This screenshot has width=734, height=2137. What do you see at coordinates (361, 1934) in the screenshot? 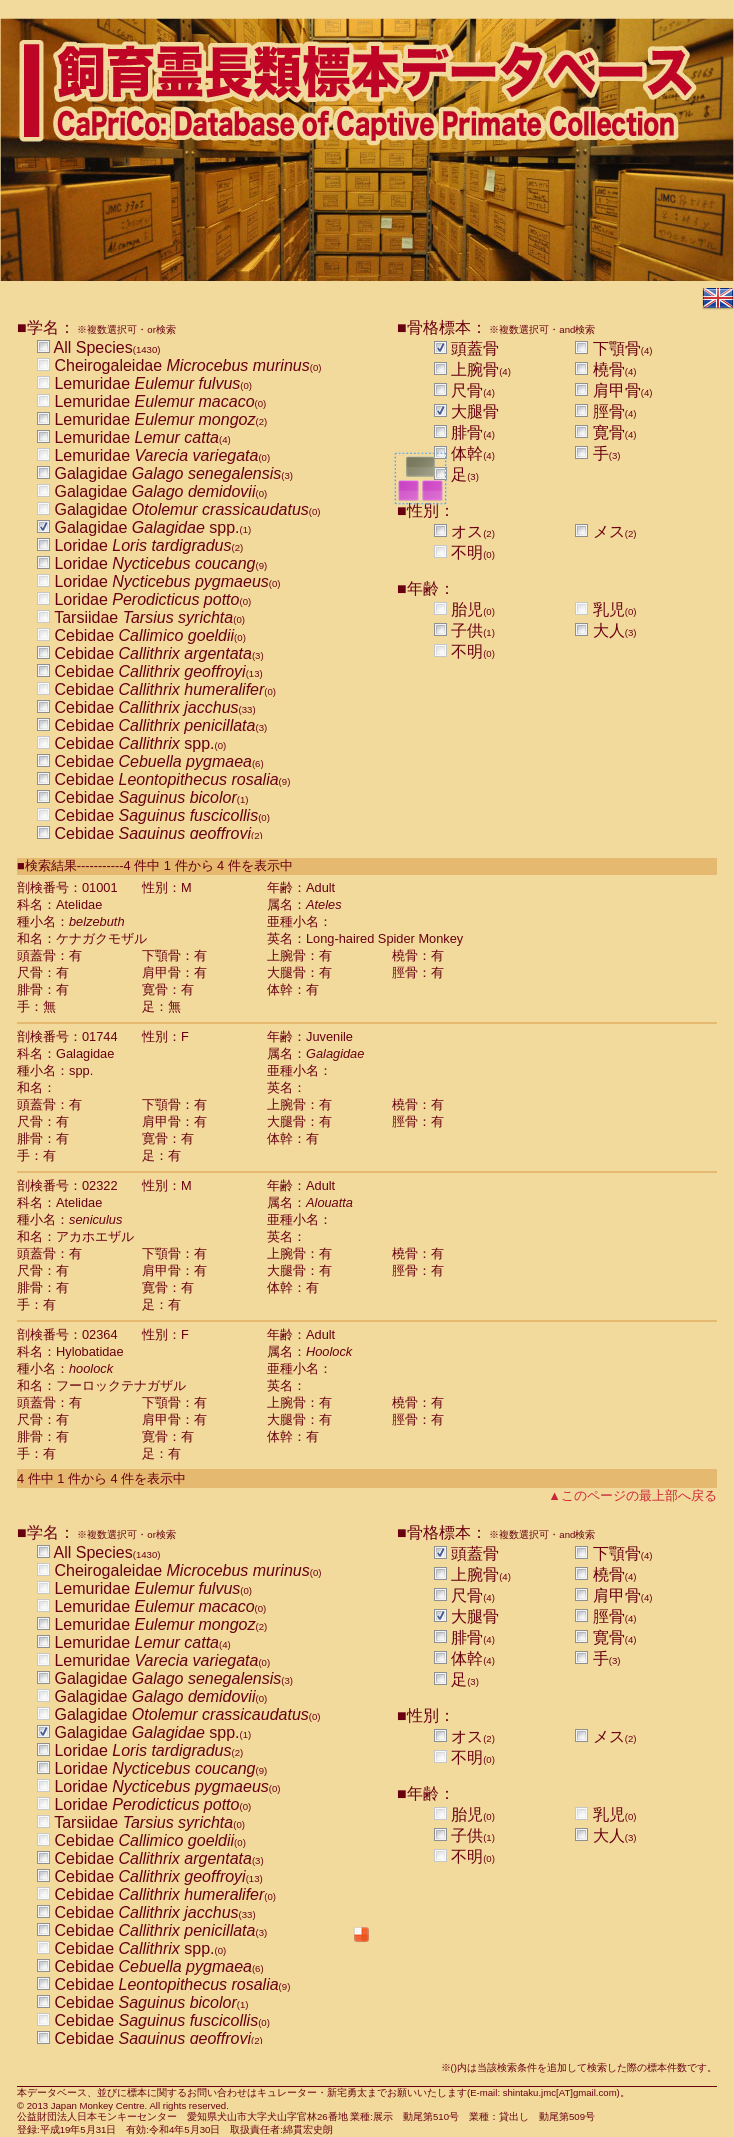
I see `switch to the top-left workspace` at bounding box center [361, 1934].